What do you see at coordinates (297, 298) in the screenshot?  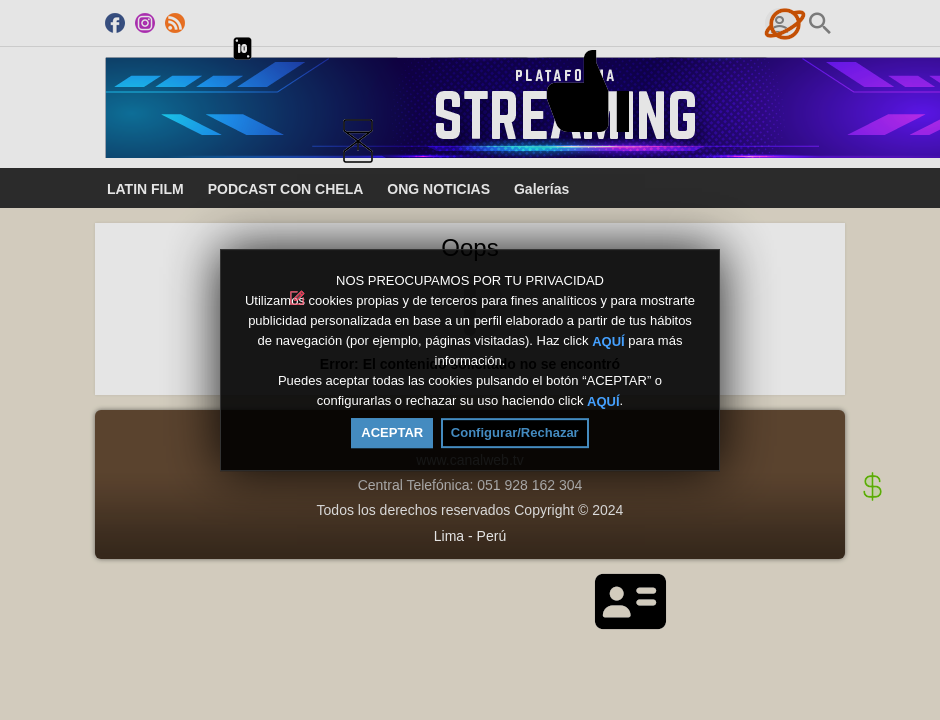 I see `compose a new note` at bounding box center [297, 298].